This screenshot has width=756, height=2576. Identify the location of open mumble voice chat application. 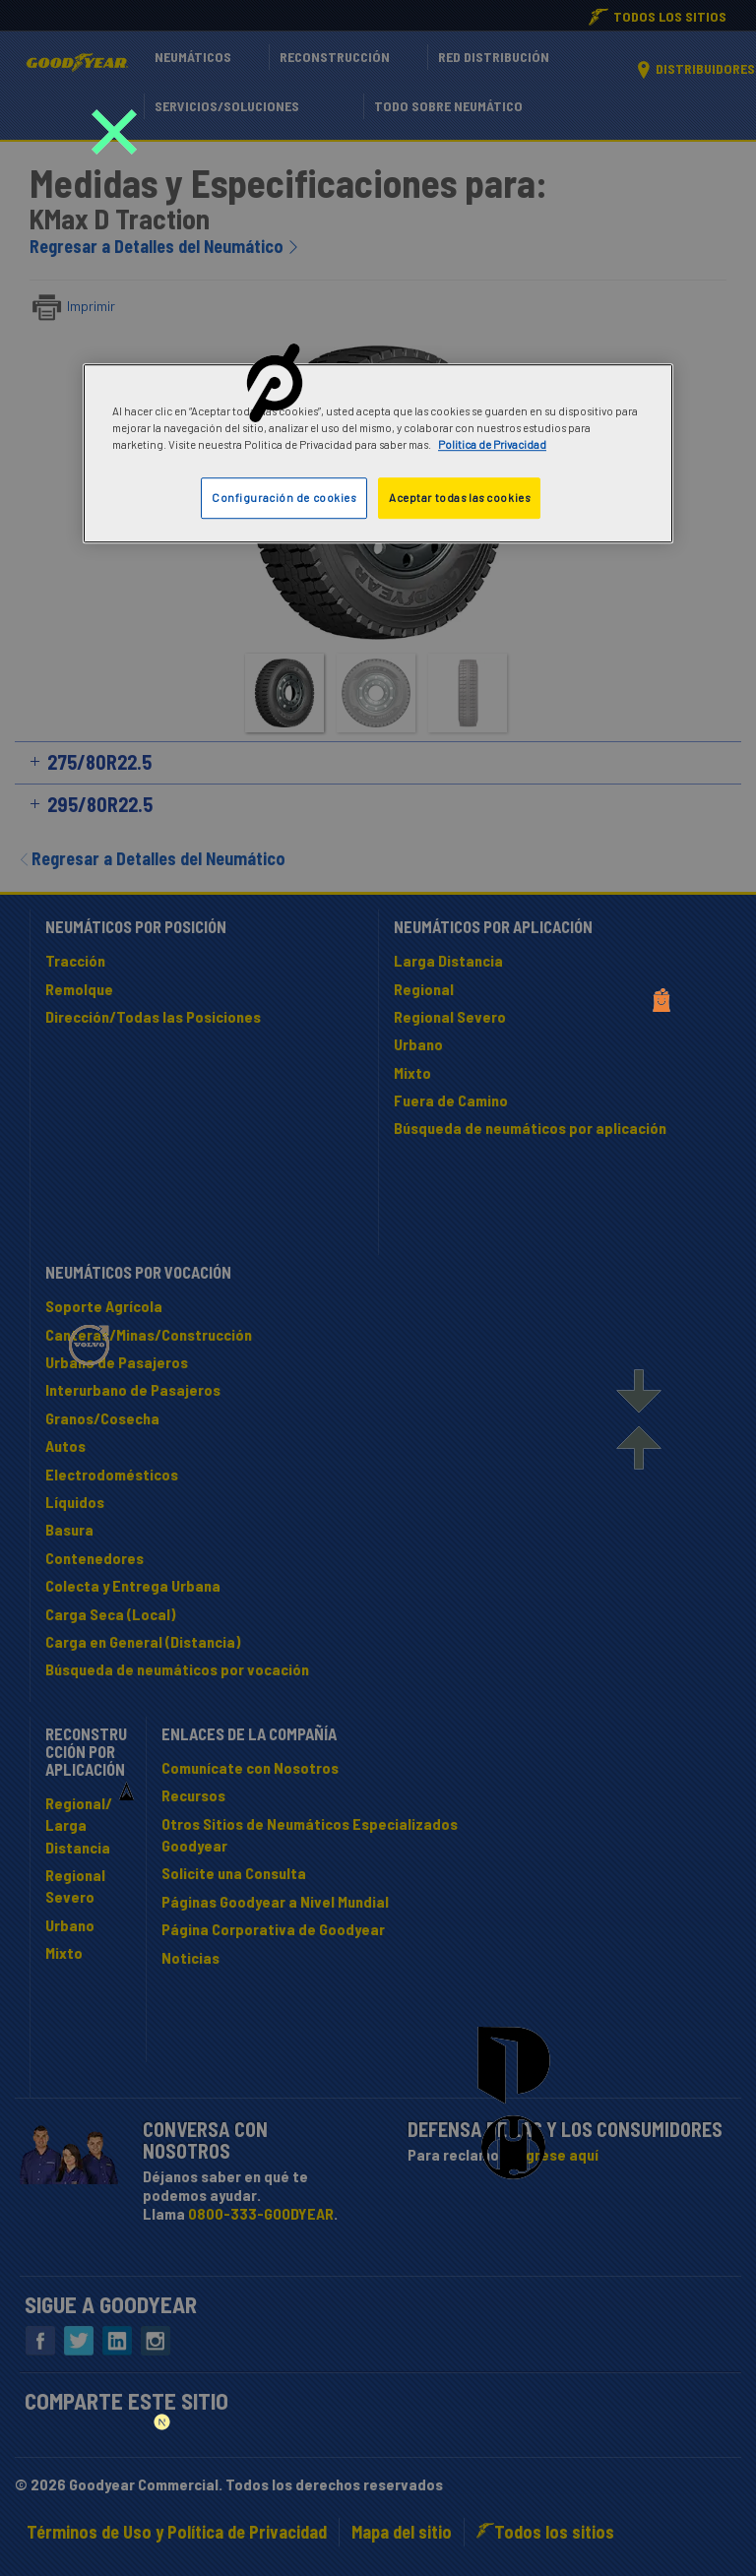
(513, 2147).